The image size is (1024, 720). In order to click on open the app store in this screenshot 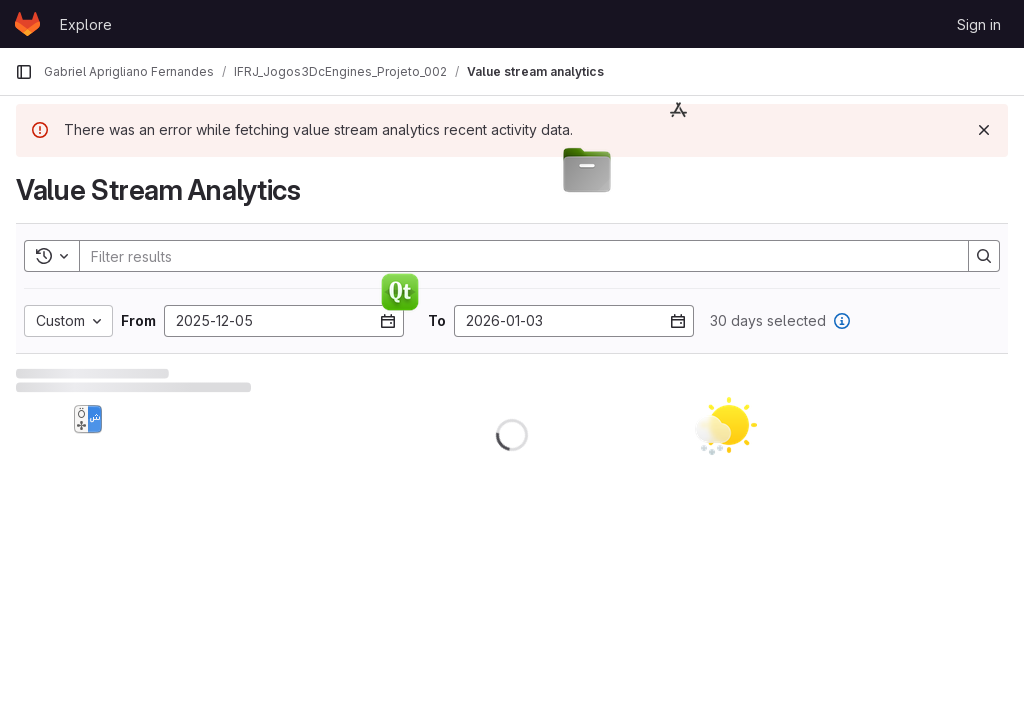, I will do `click(678, 109)`.